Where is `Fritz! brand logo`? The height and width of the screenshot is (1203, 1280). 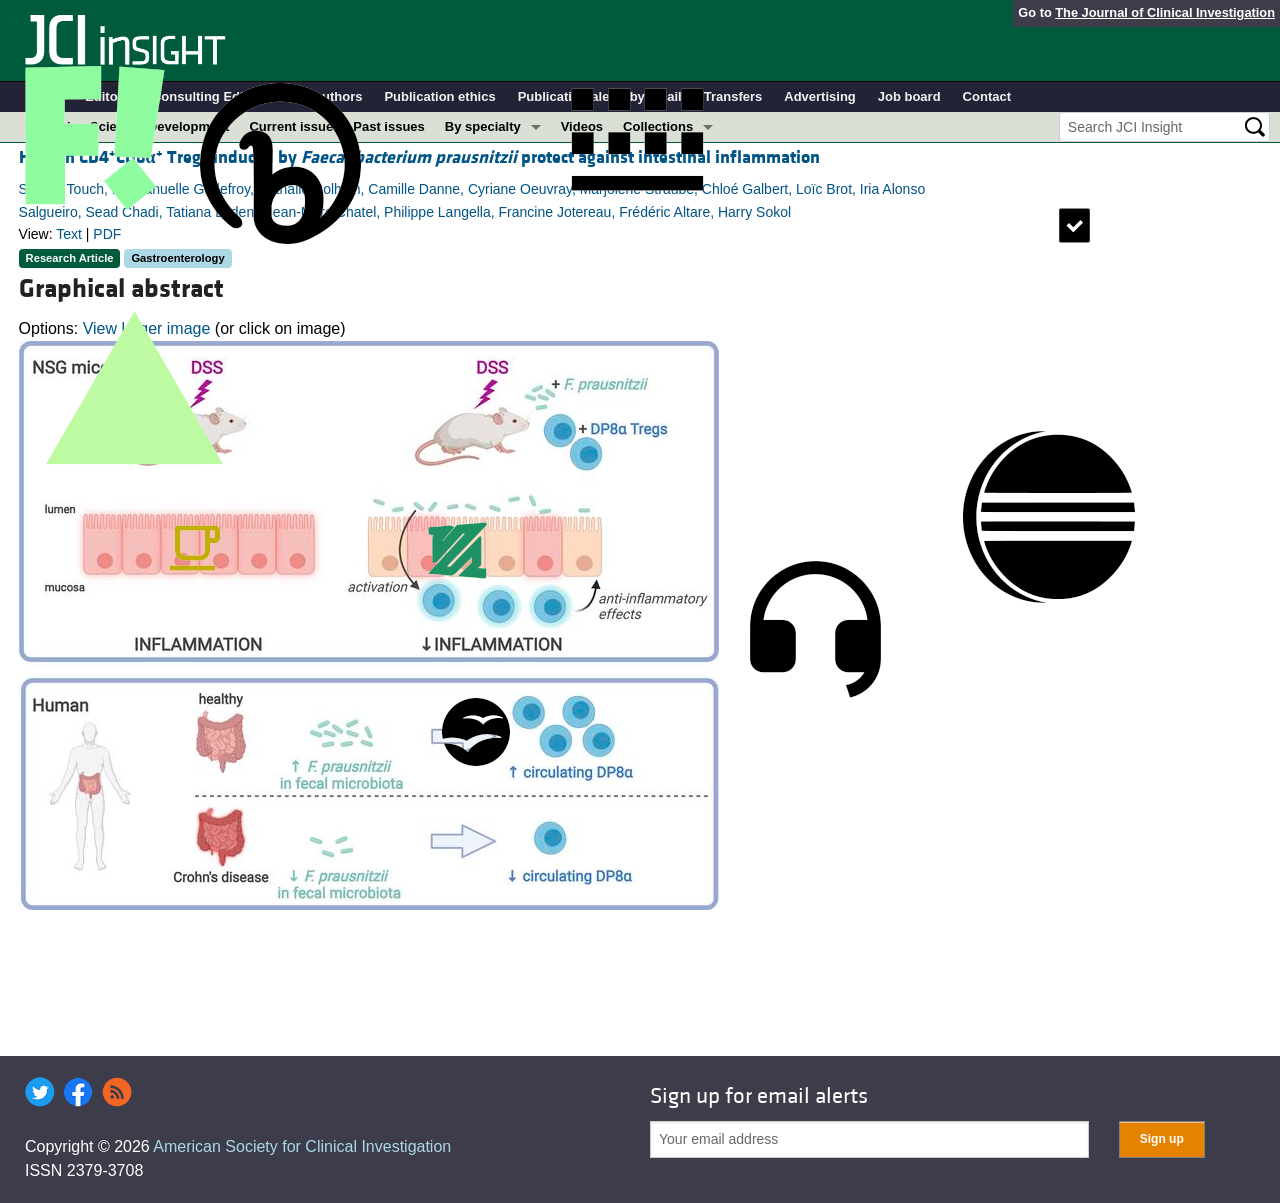
Fritz! brand logo is located at coordinates (95, 138).